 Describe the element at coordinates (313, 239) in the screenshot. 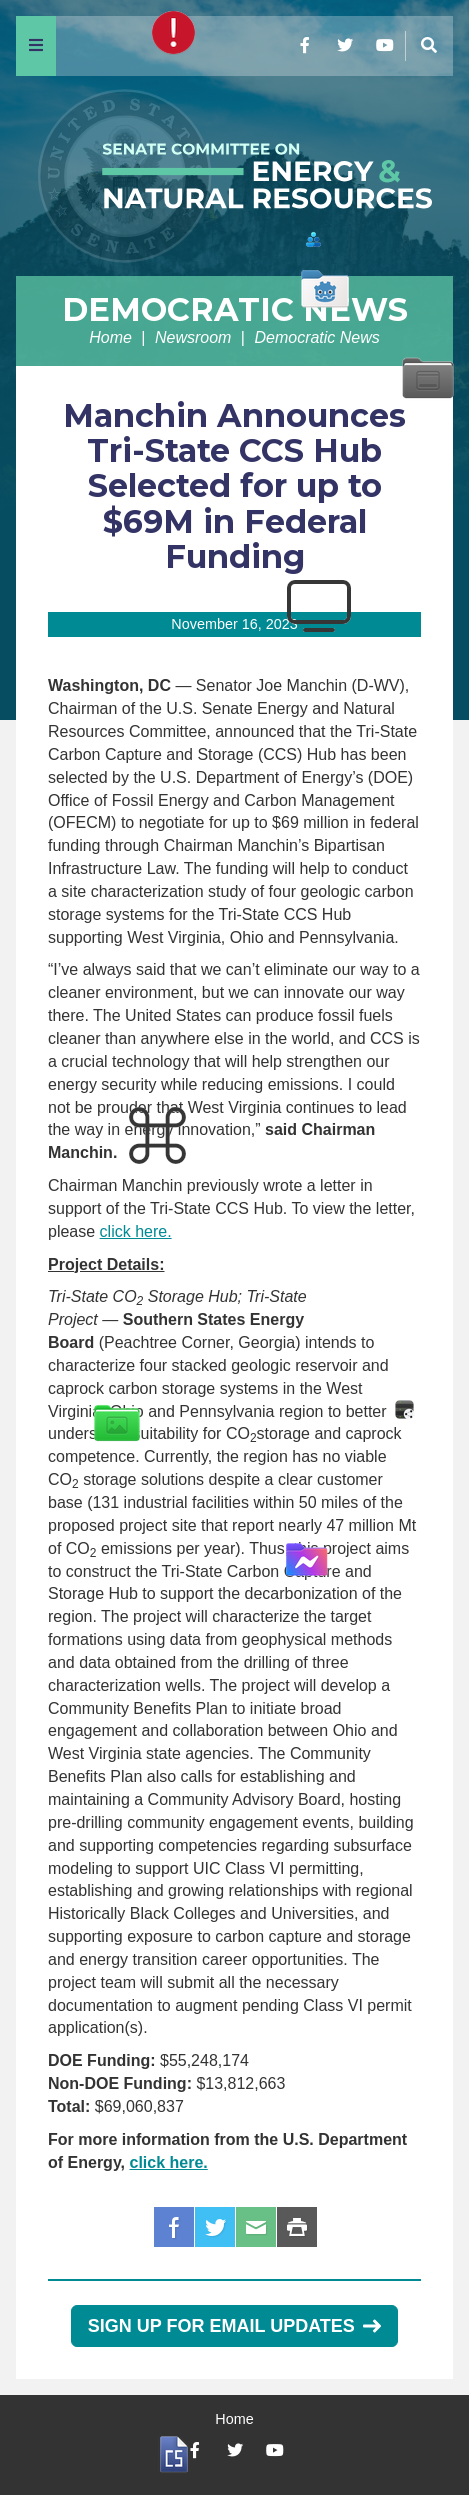

I see `indicates shared access or multiple users` at that location.